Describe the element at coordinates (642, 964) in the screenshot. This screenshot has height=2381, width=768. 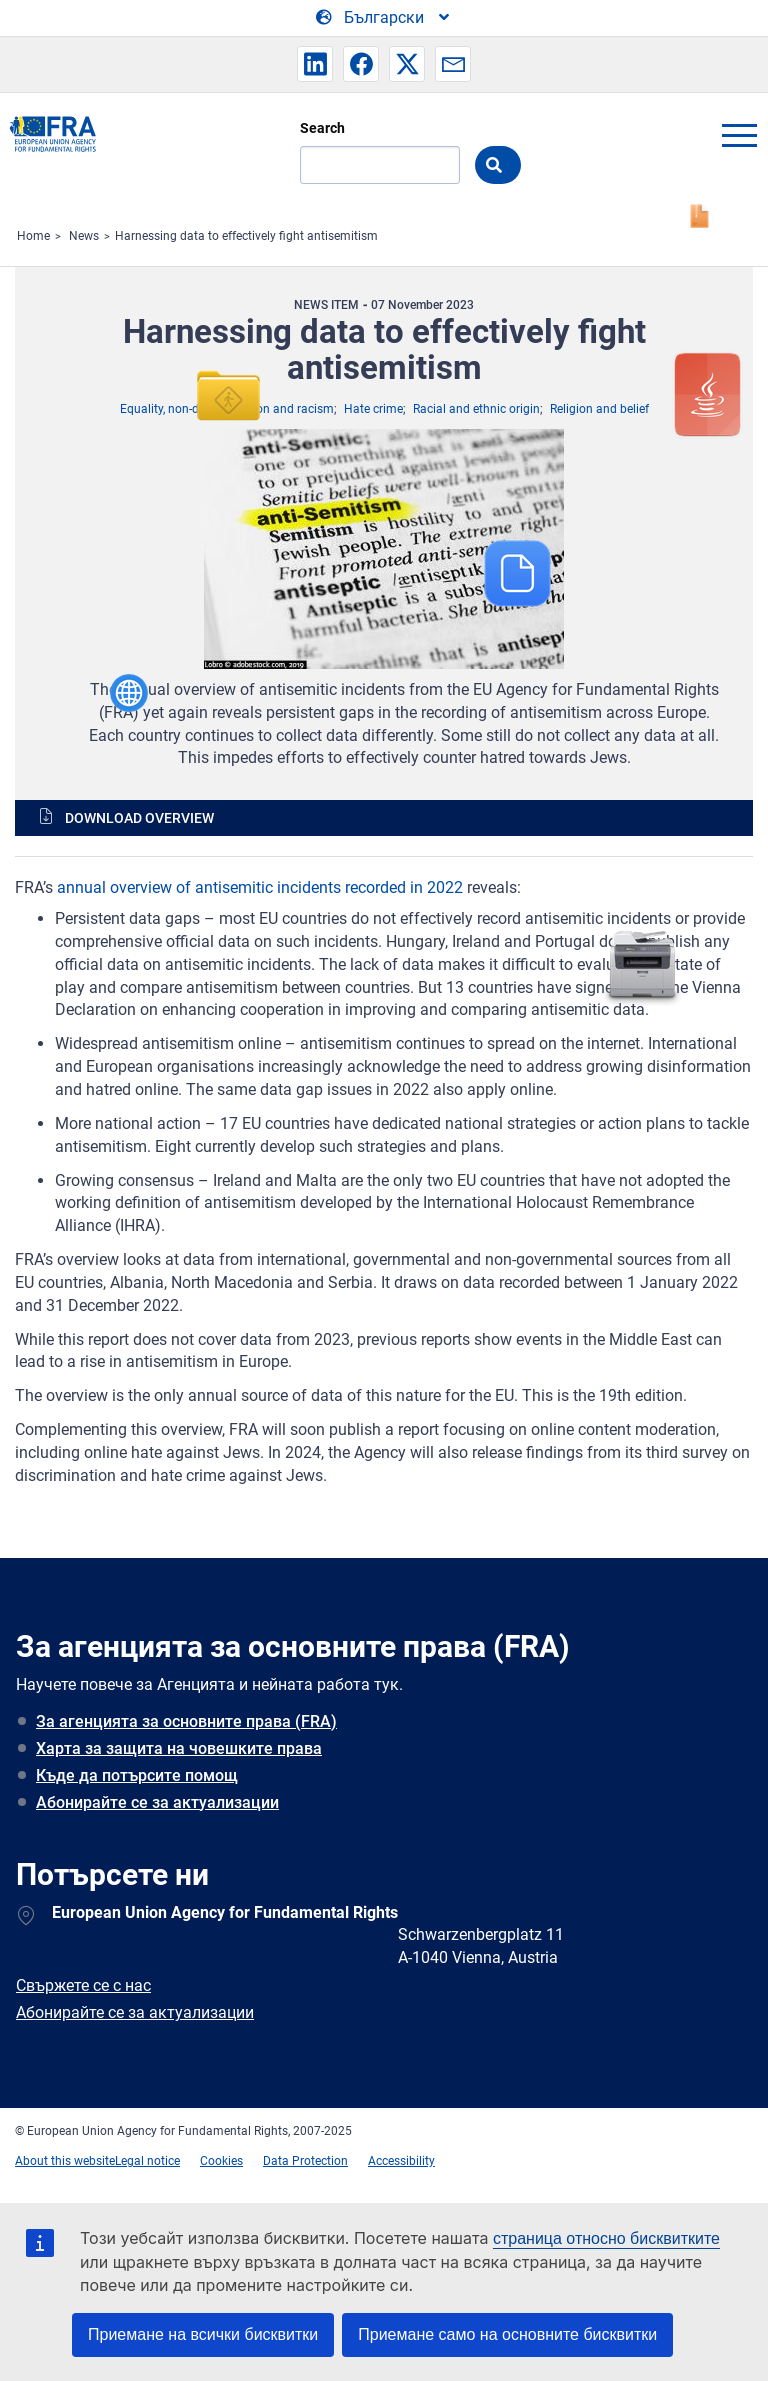
I see `connect to a network printer` at that location.